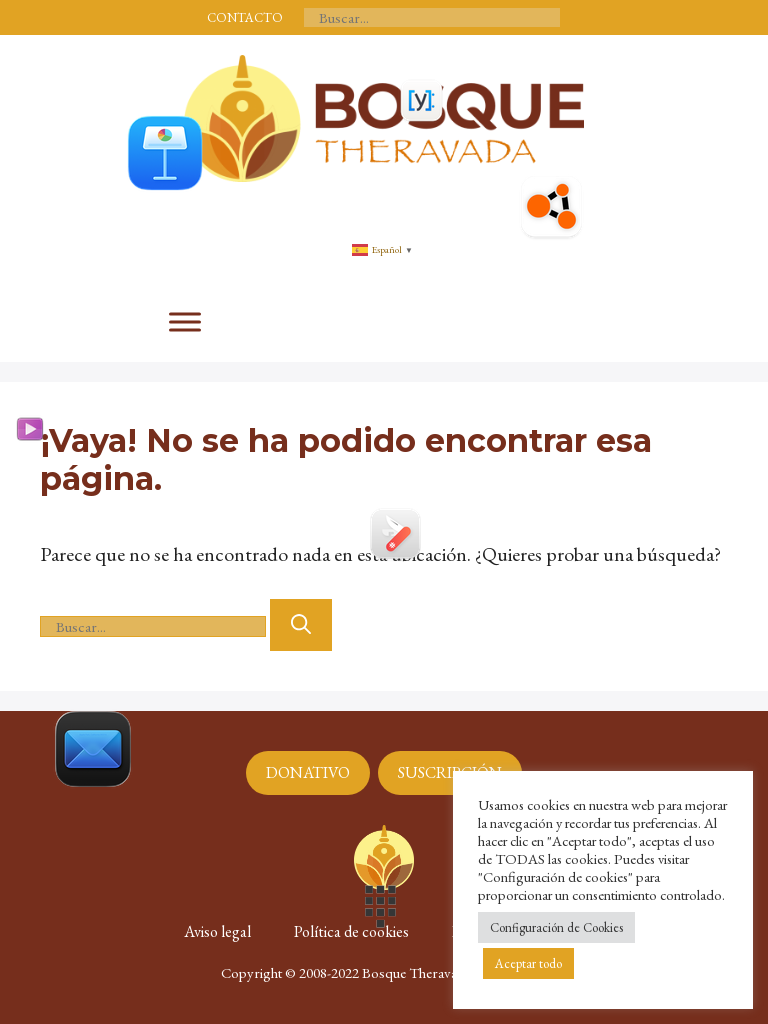 The height and width of the screenshot is (1024, 768). I want to click on open keynote to create or edit presentations, so click(165, 153).